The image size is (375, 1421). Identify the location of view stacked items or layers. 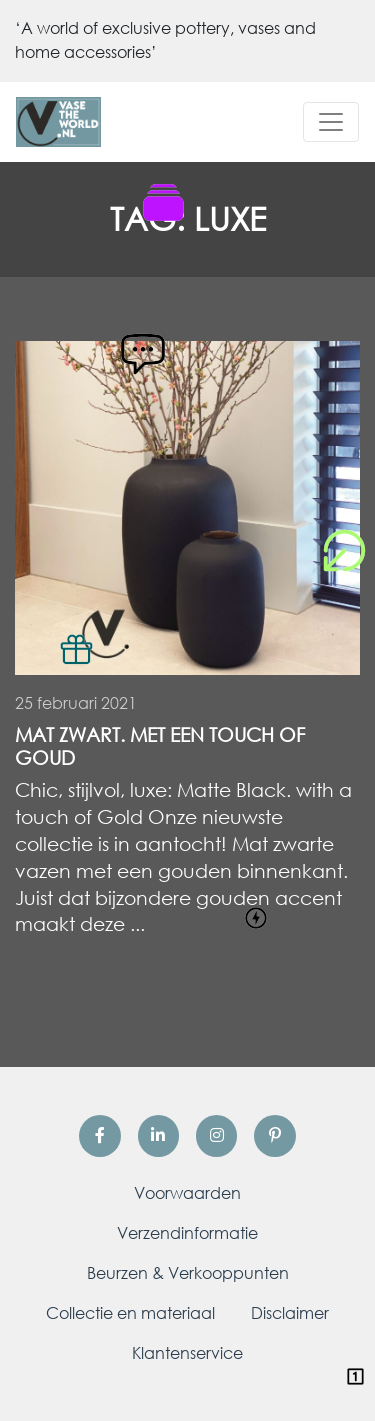
(163, 202).